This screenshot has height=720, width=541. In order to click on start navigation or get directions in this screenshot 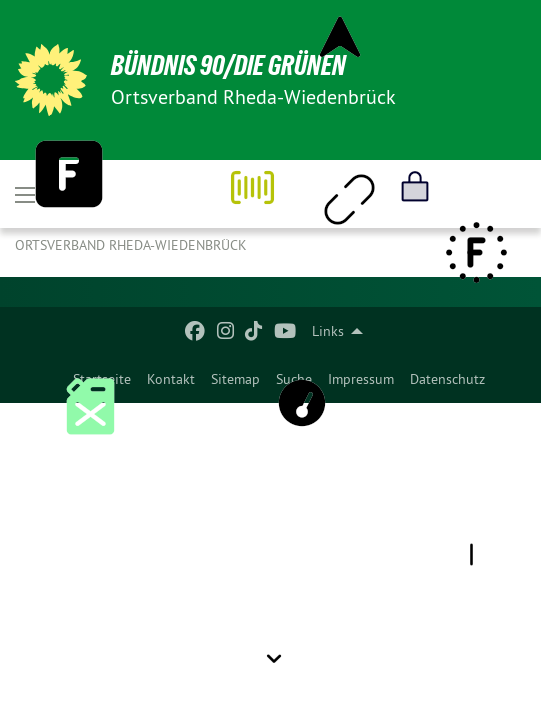, I will do `click(340, 39)`.